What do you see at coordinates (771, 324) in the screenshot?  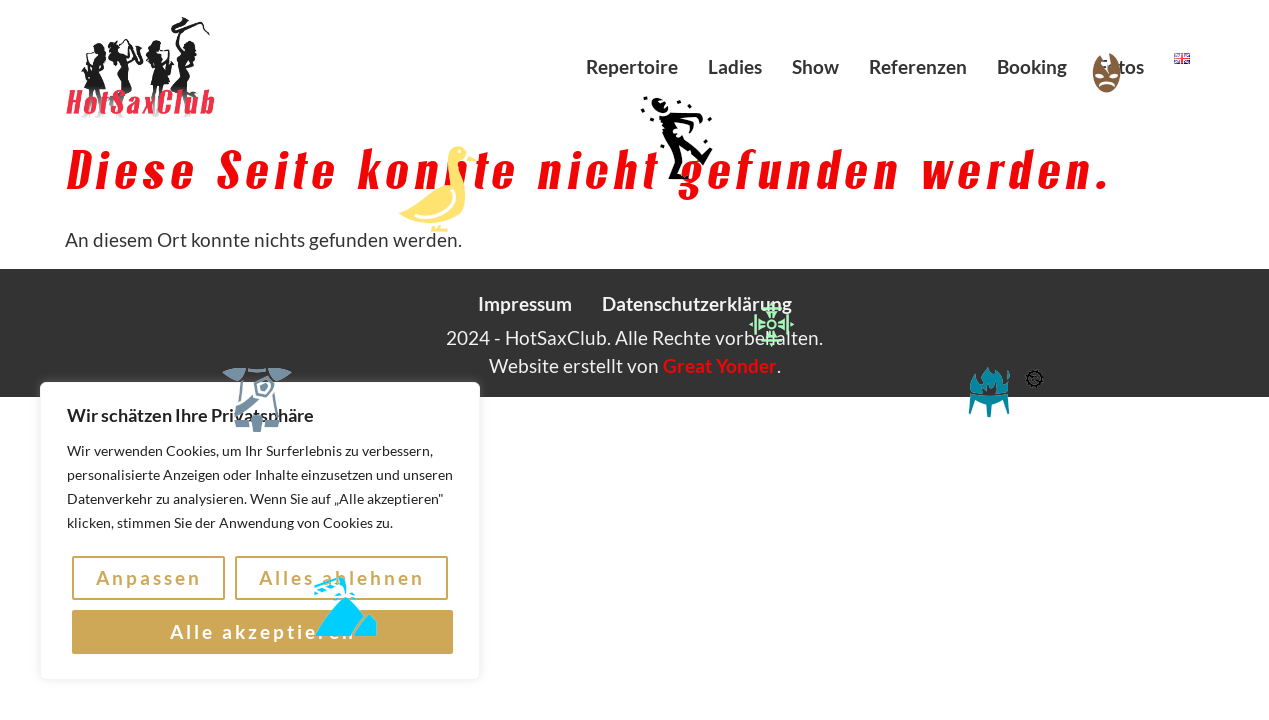 I see `religious or gothic-themed game category` at bounding box center [771, 324].